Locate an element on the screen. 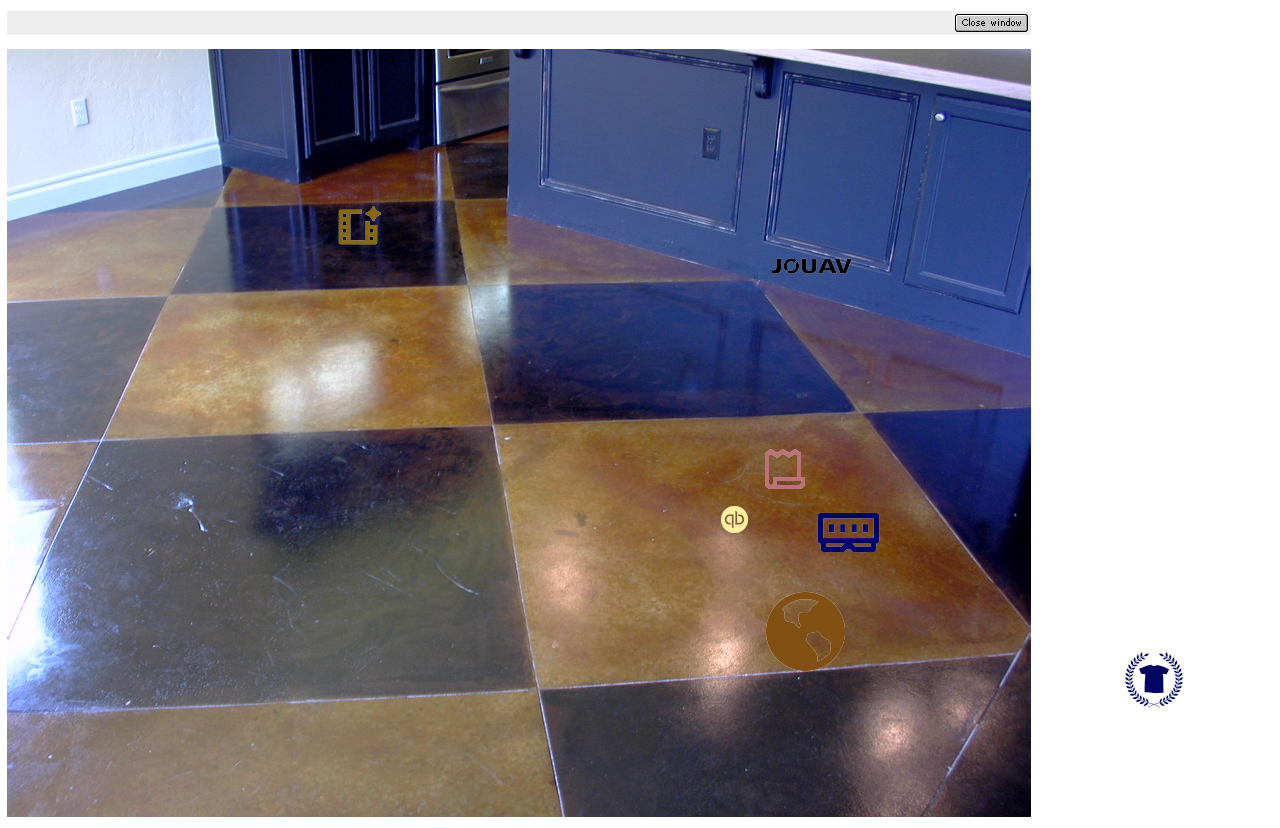 The image size is (1280, 828). open QuickBooks accounting software is located at coordinates (734, 519).